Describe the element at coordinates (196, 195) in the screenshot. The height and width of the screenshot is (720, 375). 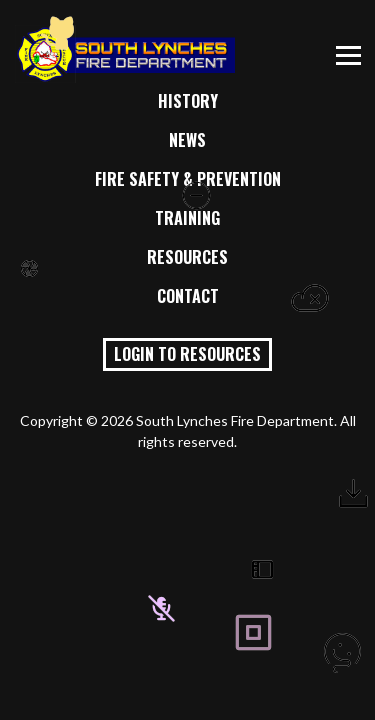
I see `remove an item from a list or cart` at that location.